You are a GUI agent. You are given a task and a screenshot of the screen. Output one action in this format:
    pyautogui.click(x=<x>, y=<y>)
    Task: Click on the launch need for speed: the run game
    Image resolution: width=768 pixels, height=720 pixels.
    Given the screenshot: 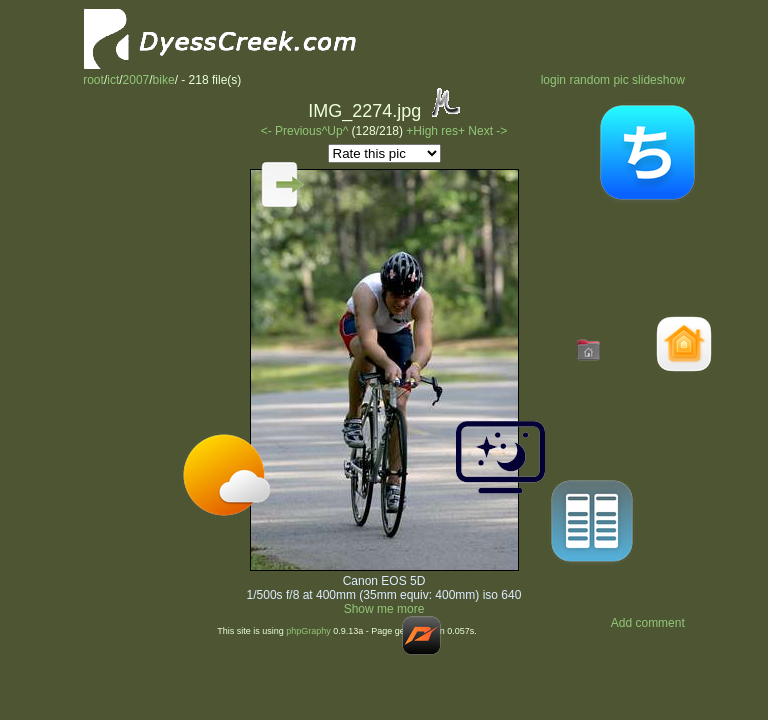 What is the action you would take?
    pyautogui.click(x=421, y=635)
    